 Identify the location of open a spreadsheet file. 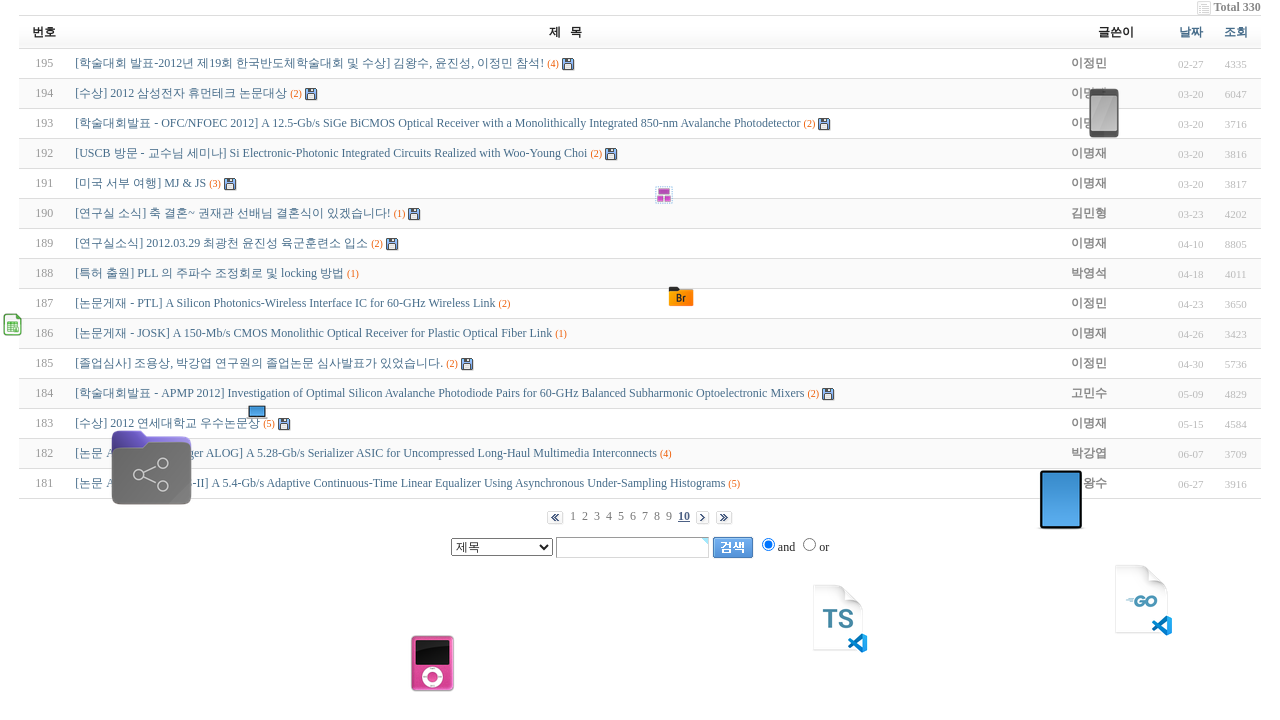
(12, 324).